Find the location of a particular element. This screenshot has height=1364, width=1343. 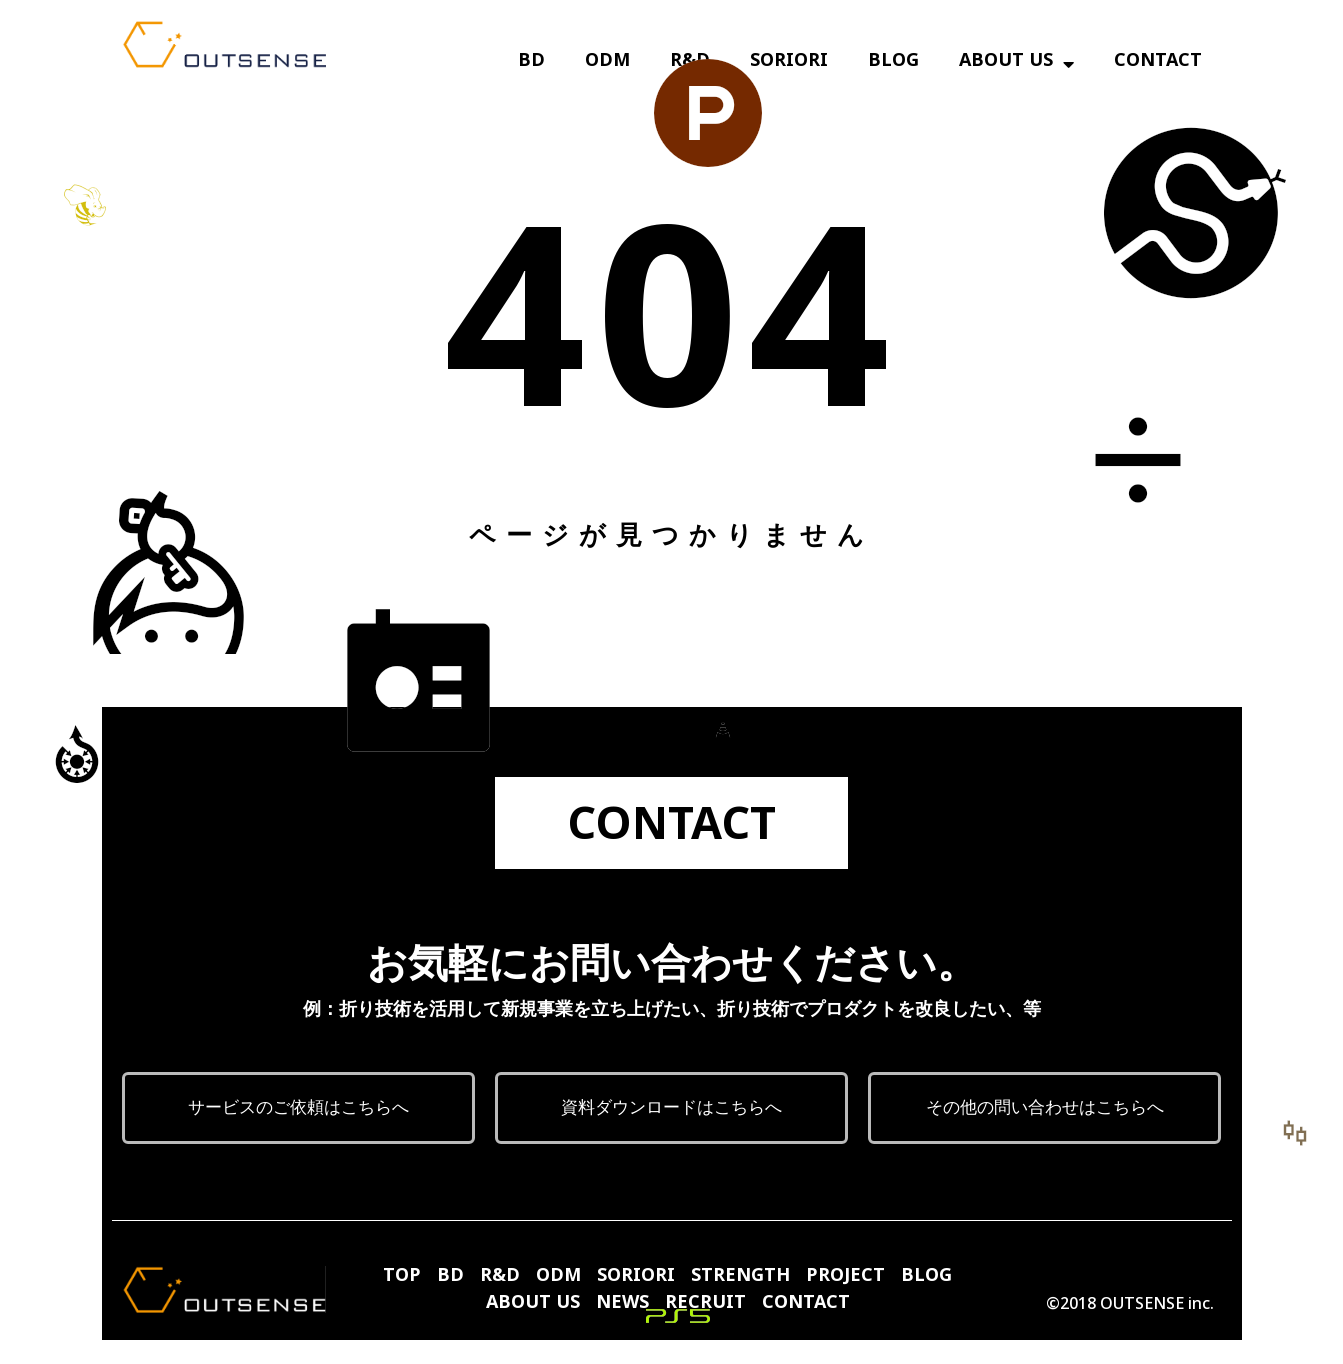

PlayStation 5 brand logo is located at coordinates (678, 1316).